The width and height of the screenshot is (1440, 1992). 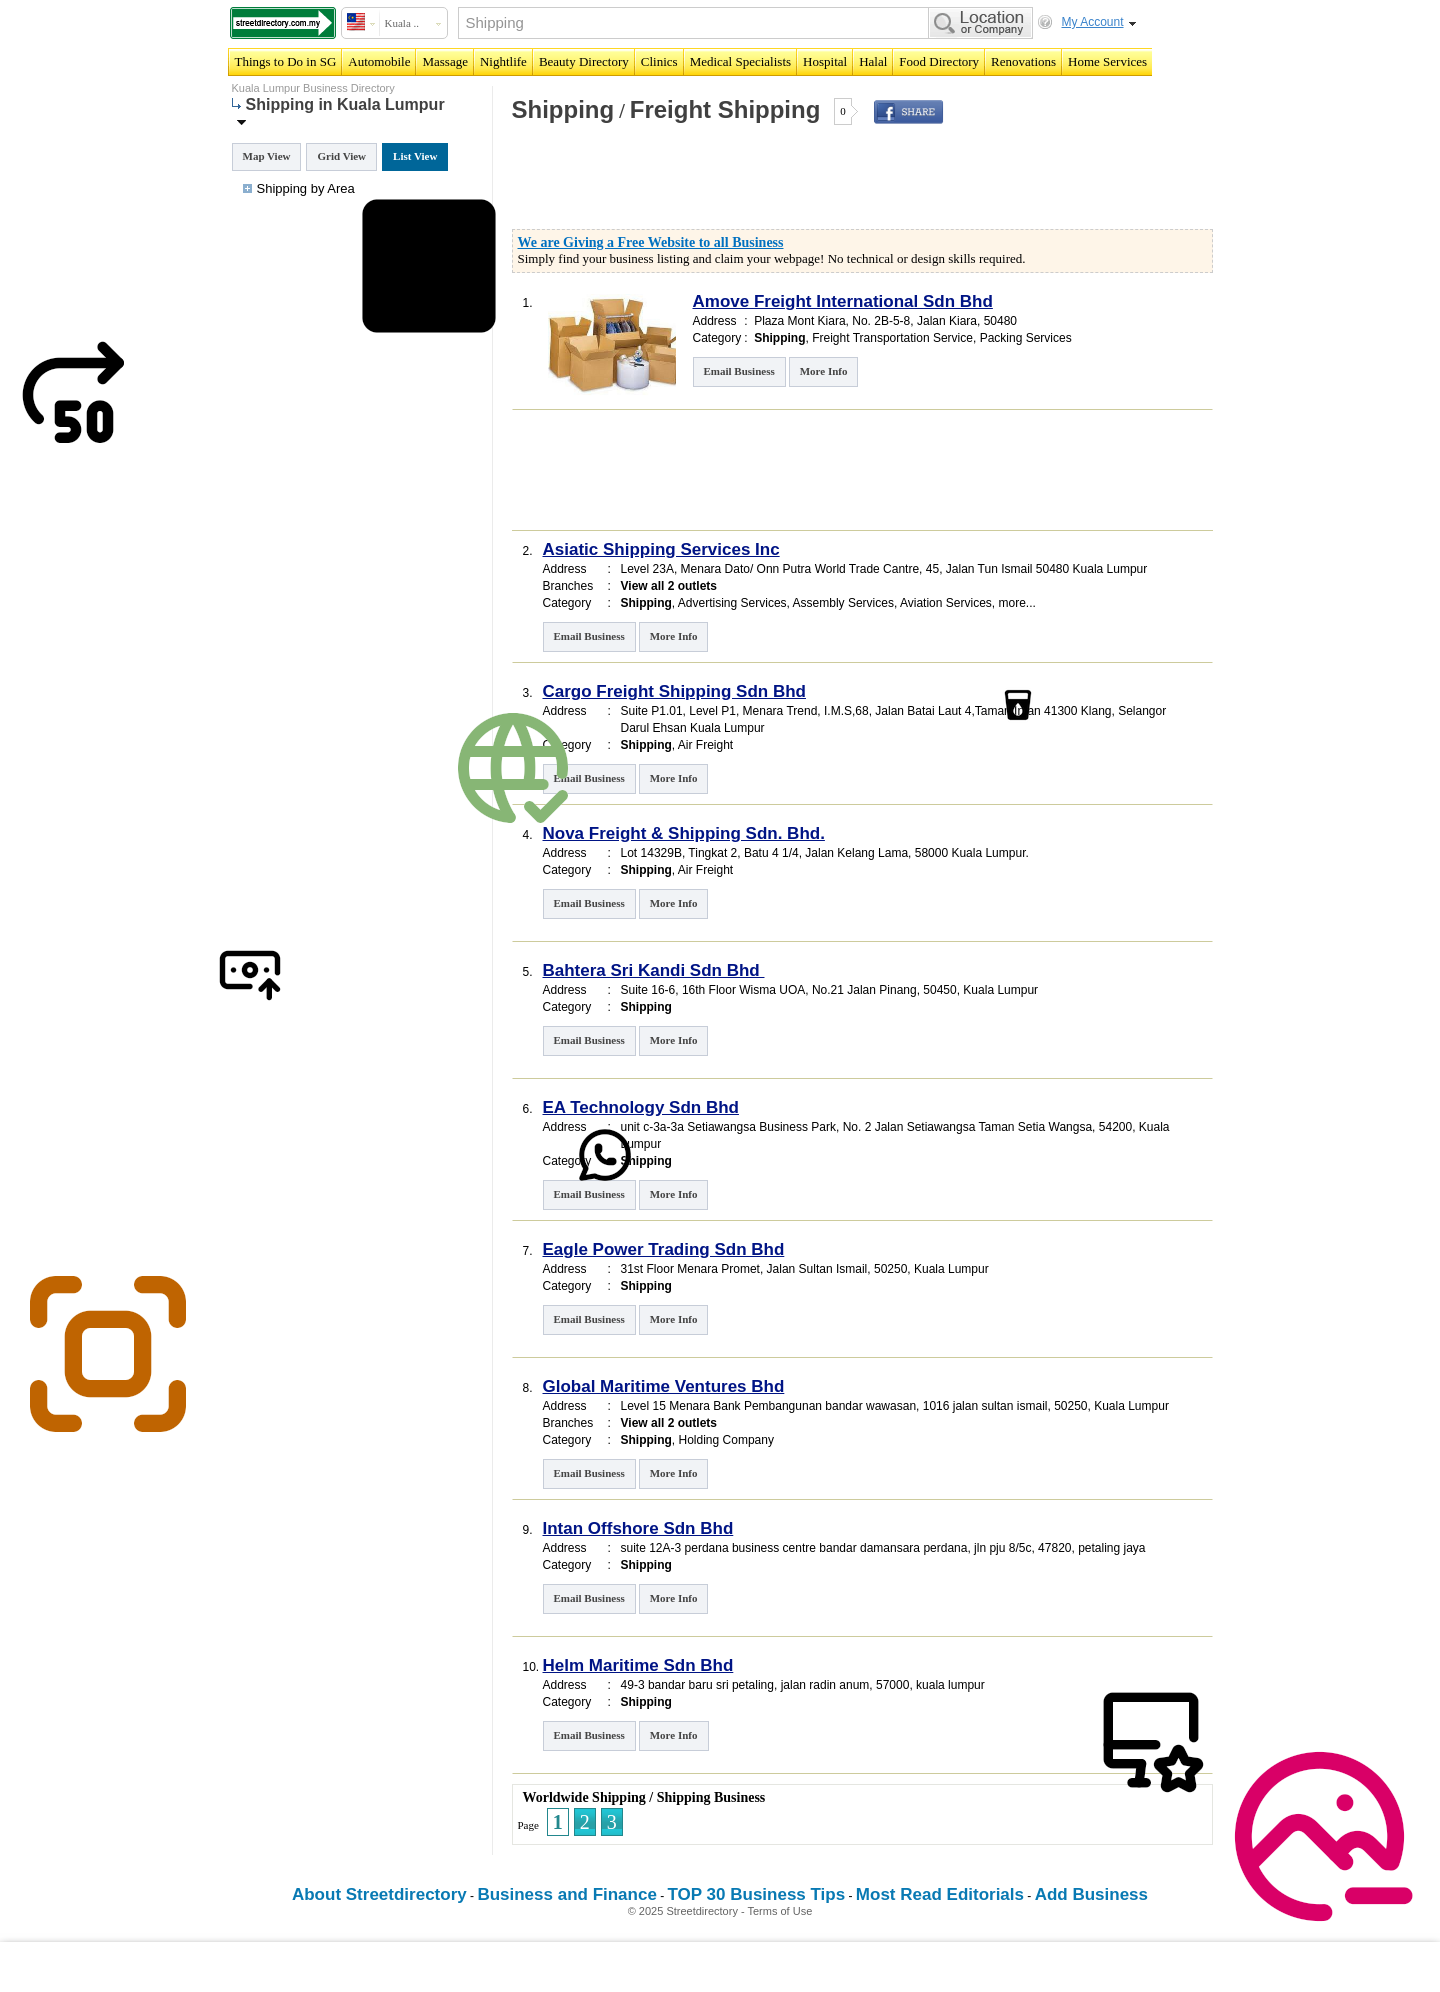 I want to click on skip forward 50 seconds, so click(x=76, y=395).